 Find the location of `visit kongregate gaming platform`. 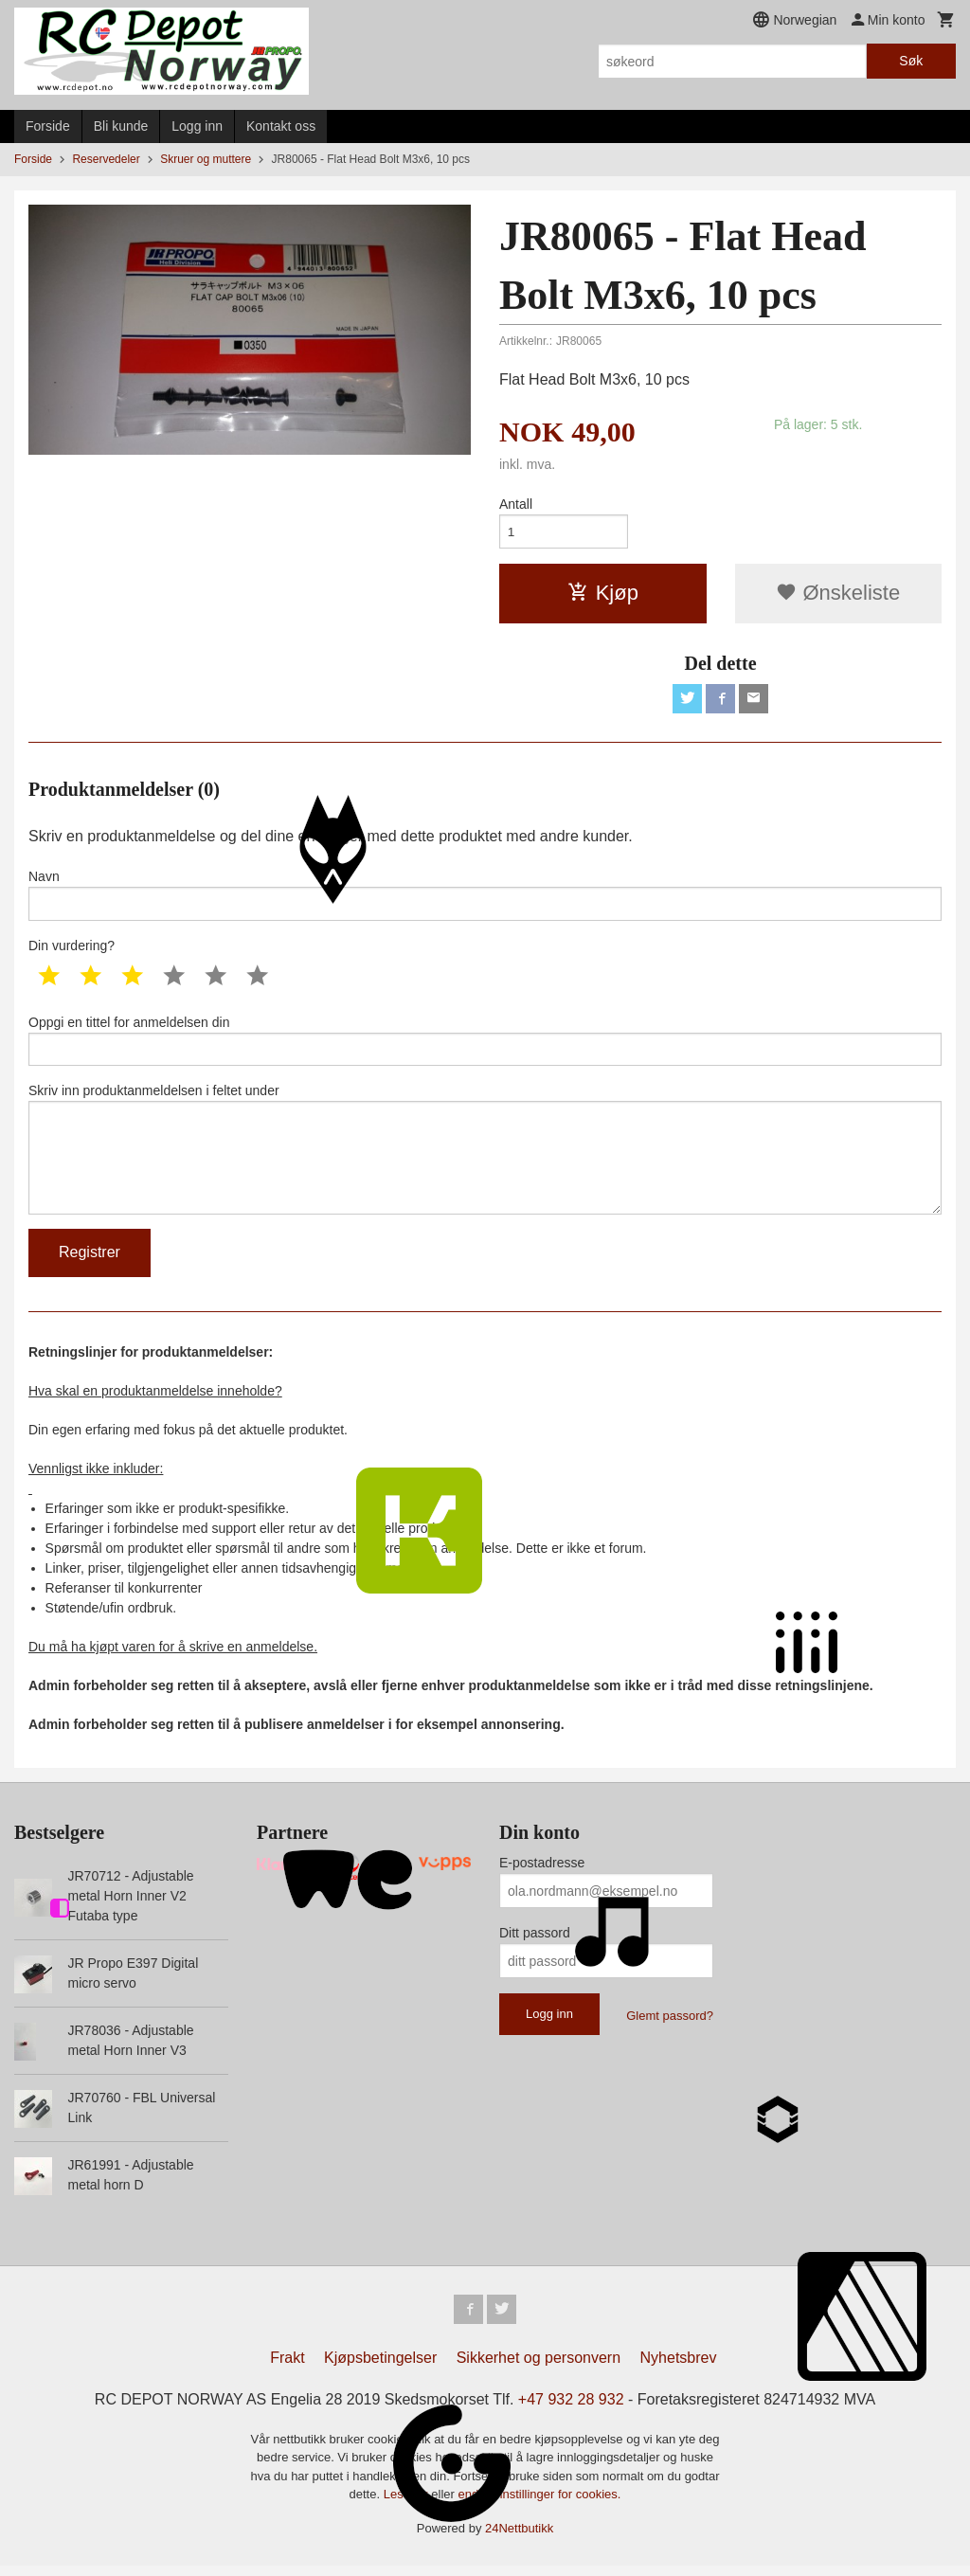

visit kongregate gaming platform is located at coordinates (419, 1530).